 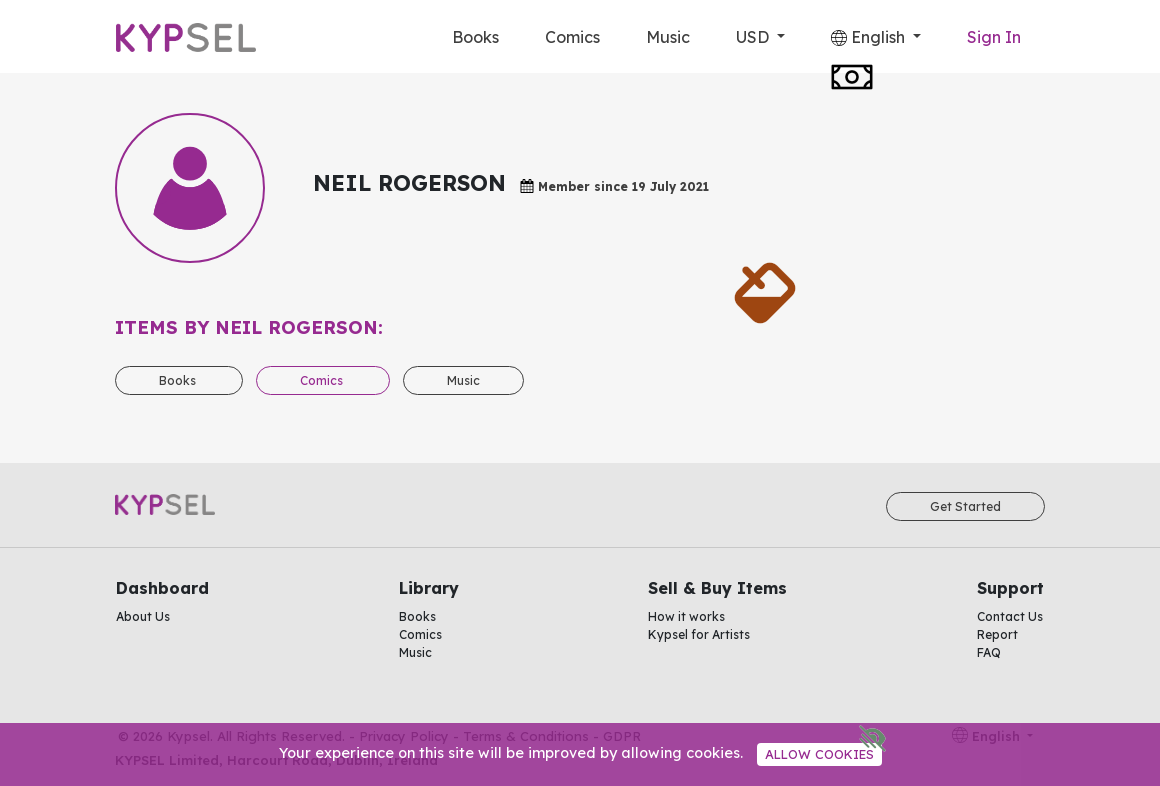 What do you see at coordinates (852, 77) in the screenshot?
I see `view account balance or funds` at bounding box center [852, 77].